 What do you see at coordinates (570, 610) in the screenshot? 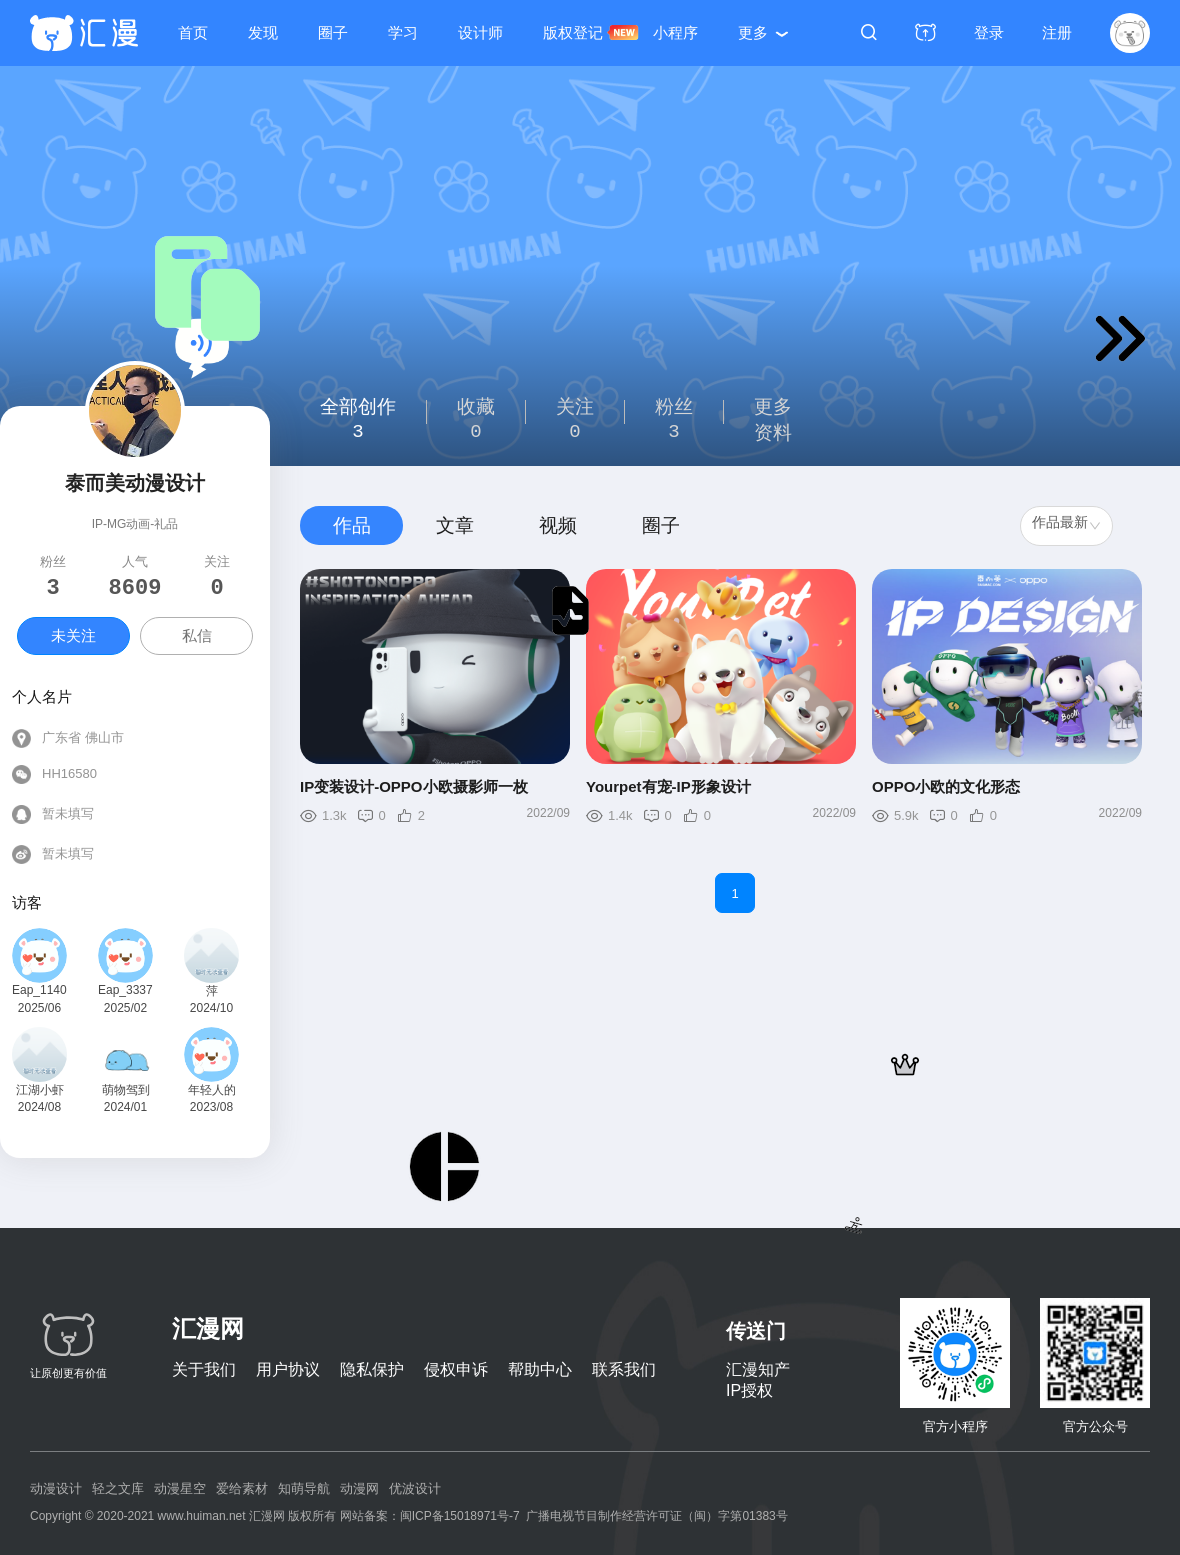
I see `view medical records or health documents` at bounding box center [570, 610].